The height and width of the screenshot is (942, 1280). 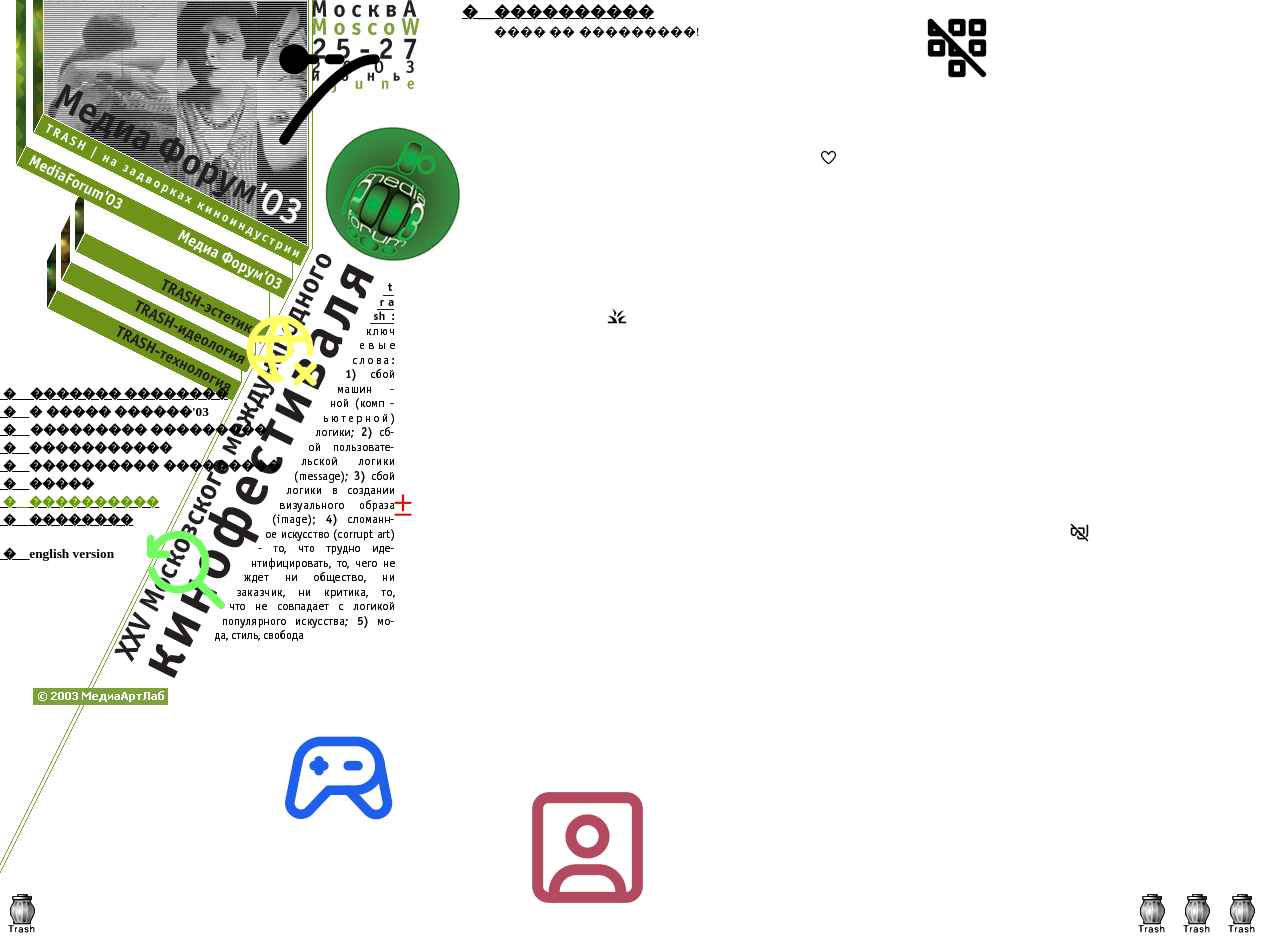 What do you see at coordinates (186, 570) in the screenshot?
I see `reset zoom to default level` at bounding box center [186, 570].